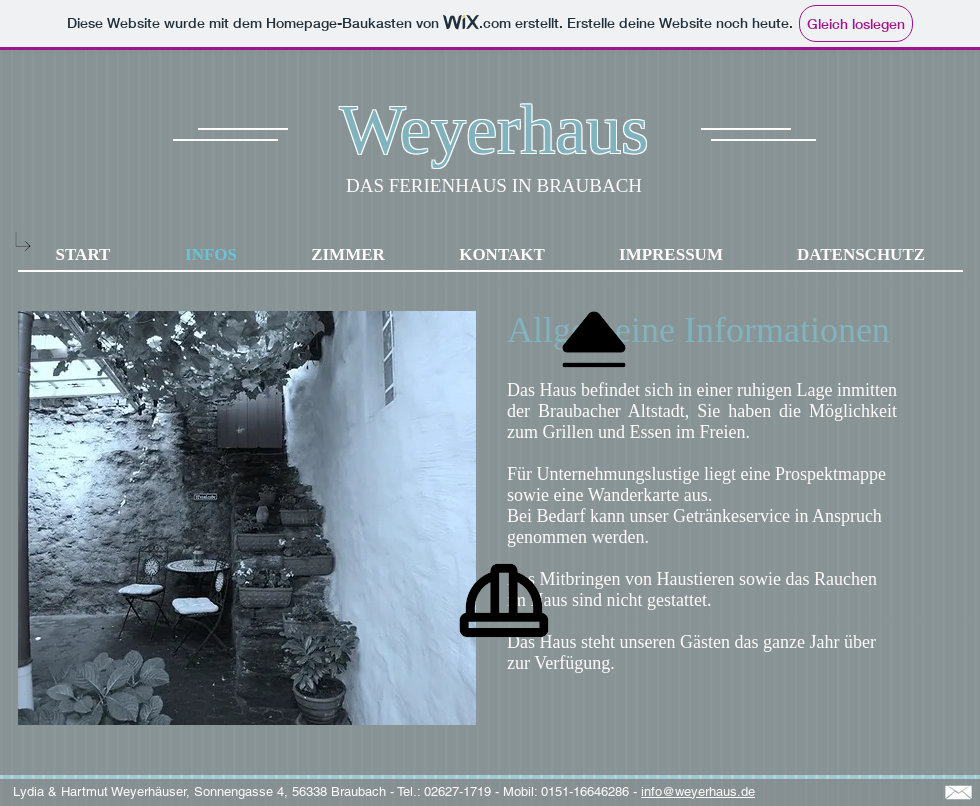 The width and height of the screenshot is (980, 806). What do you see at coordinates (21, 241) in the screenshot?
I see `move item down and to the right` at bounding box center [21, 241].